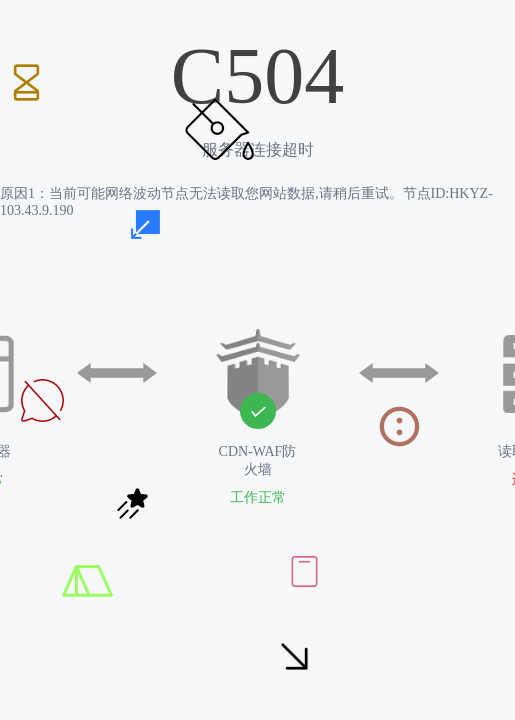  Describe the element at coordinates (218, 131) in the screenshot. I see `fill an area with a selected color` at that location.